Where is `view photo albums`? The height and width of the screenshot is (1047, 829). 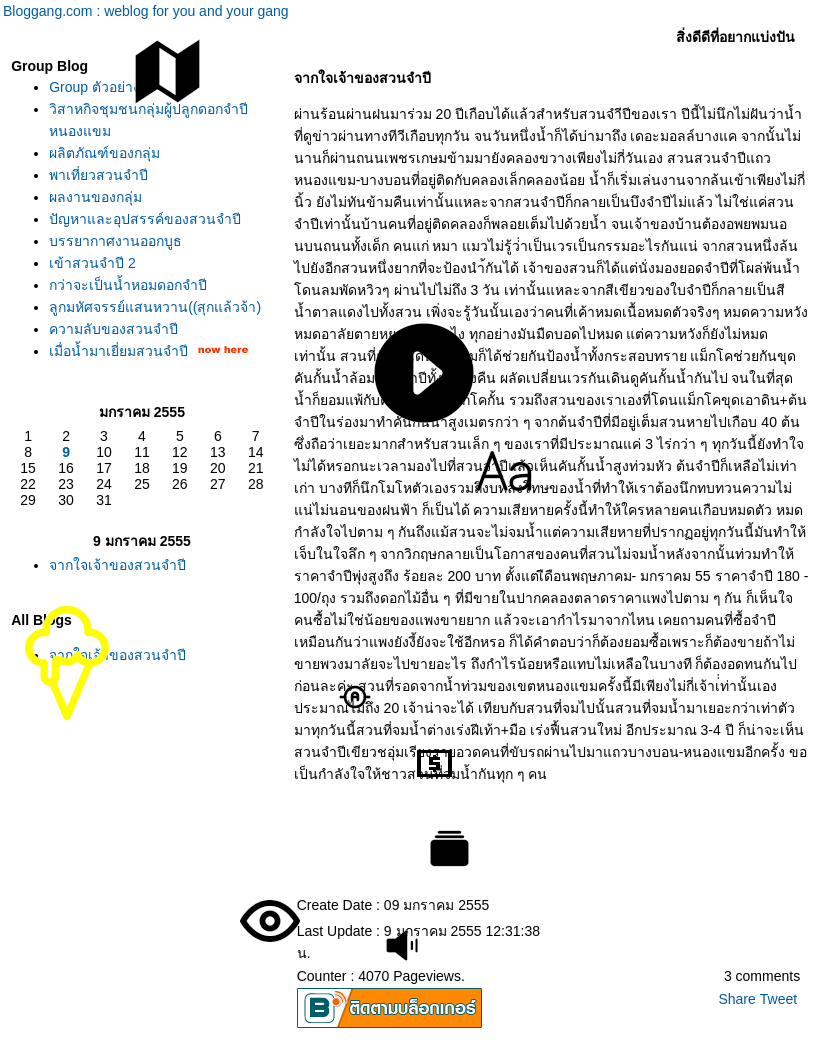
view photo albums is located at coordinates (449, 848).